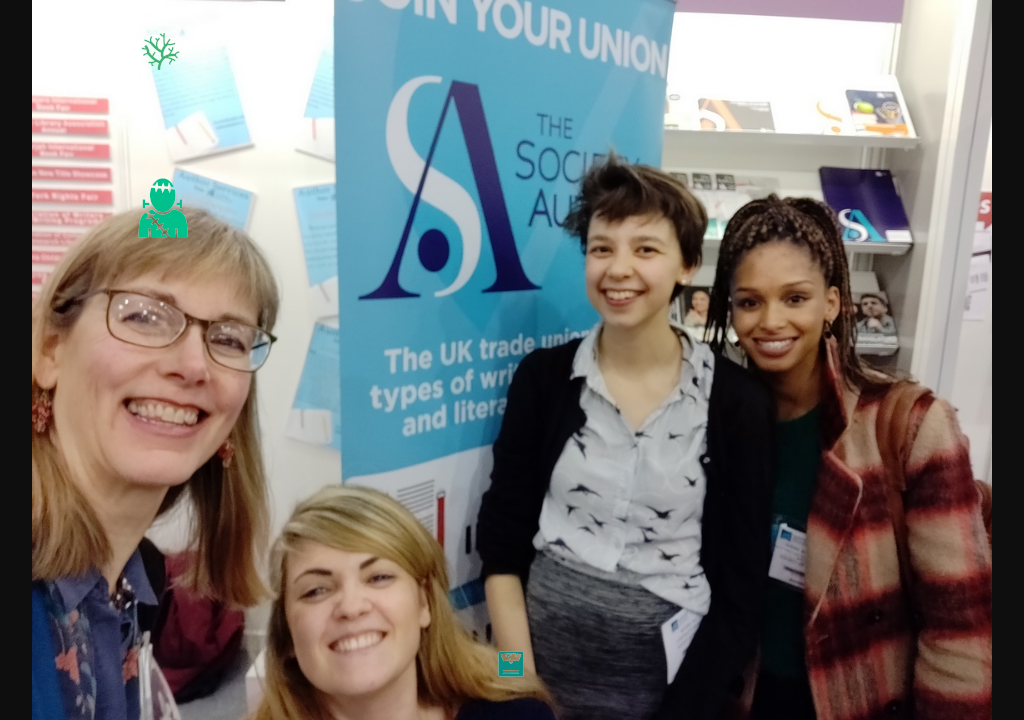  What do you see at coordinates (511, 664) in the screenshot?
I see `view weight or body metrics` at bounding box center [511, 664].